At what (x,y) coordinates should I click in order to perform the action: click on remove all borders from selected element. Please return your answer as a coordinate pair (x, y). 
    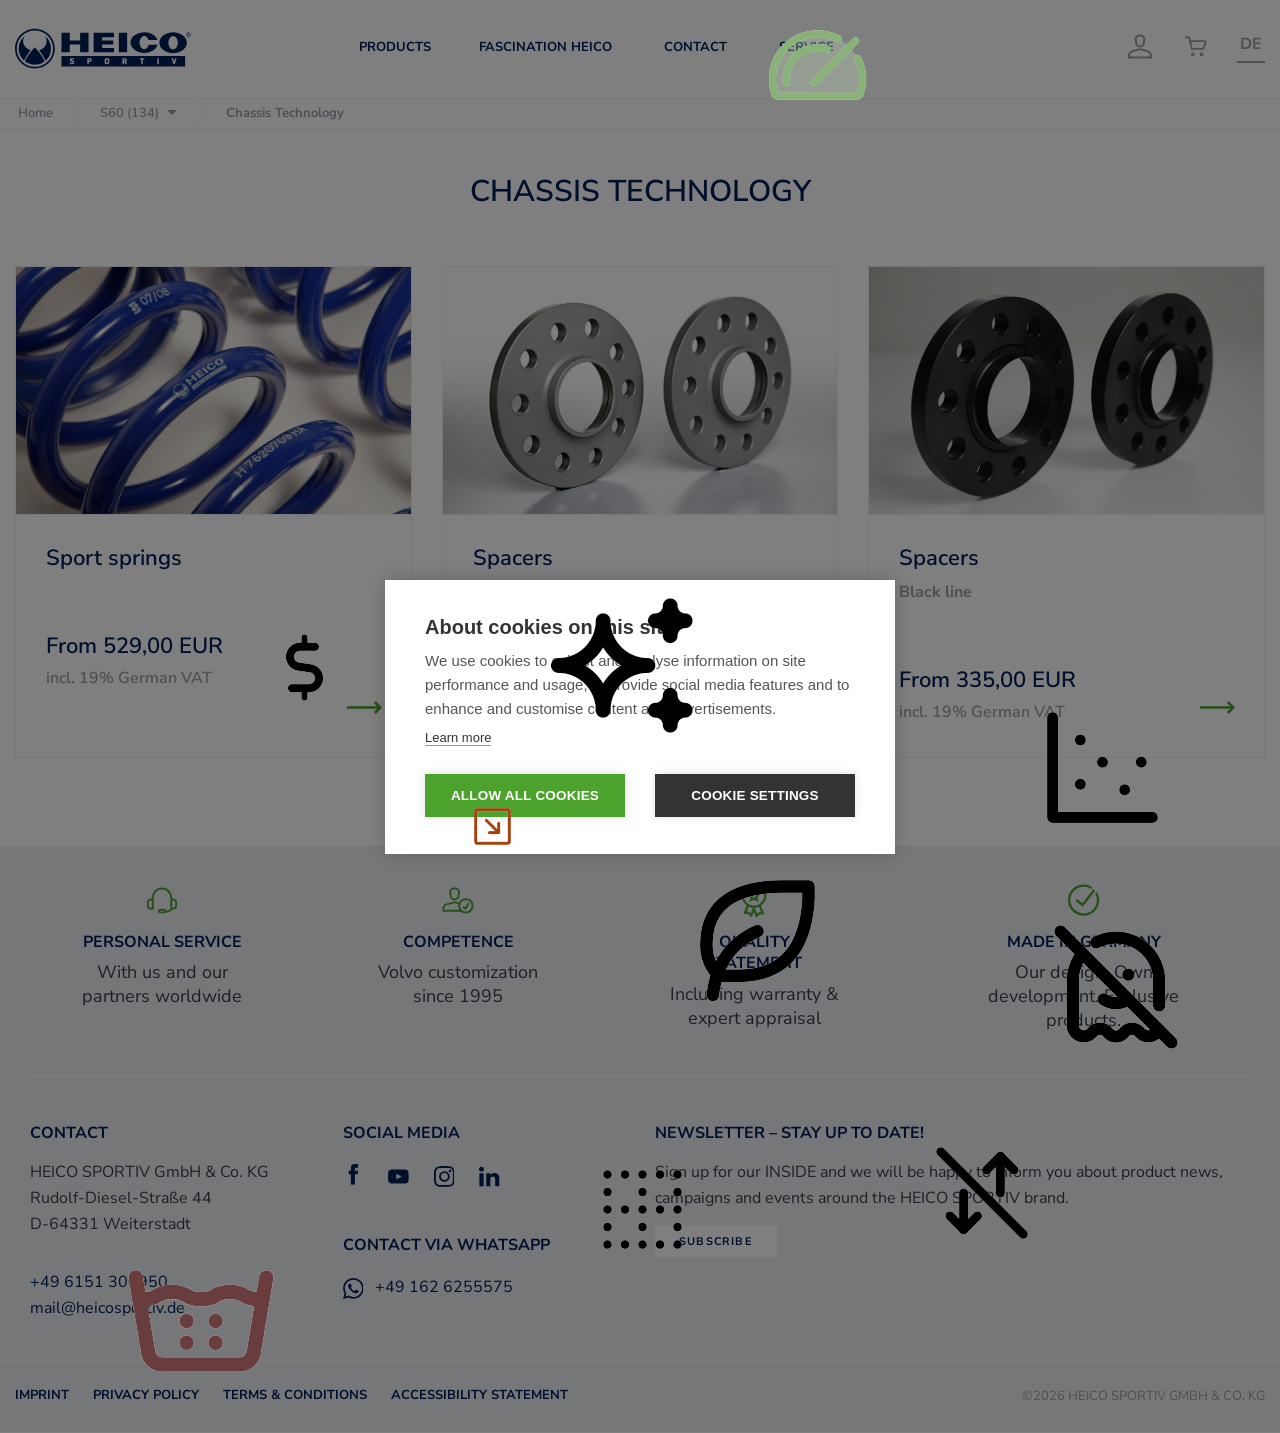
    Looking at the image, I should click on (642, 1209).